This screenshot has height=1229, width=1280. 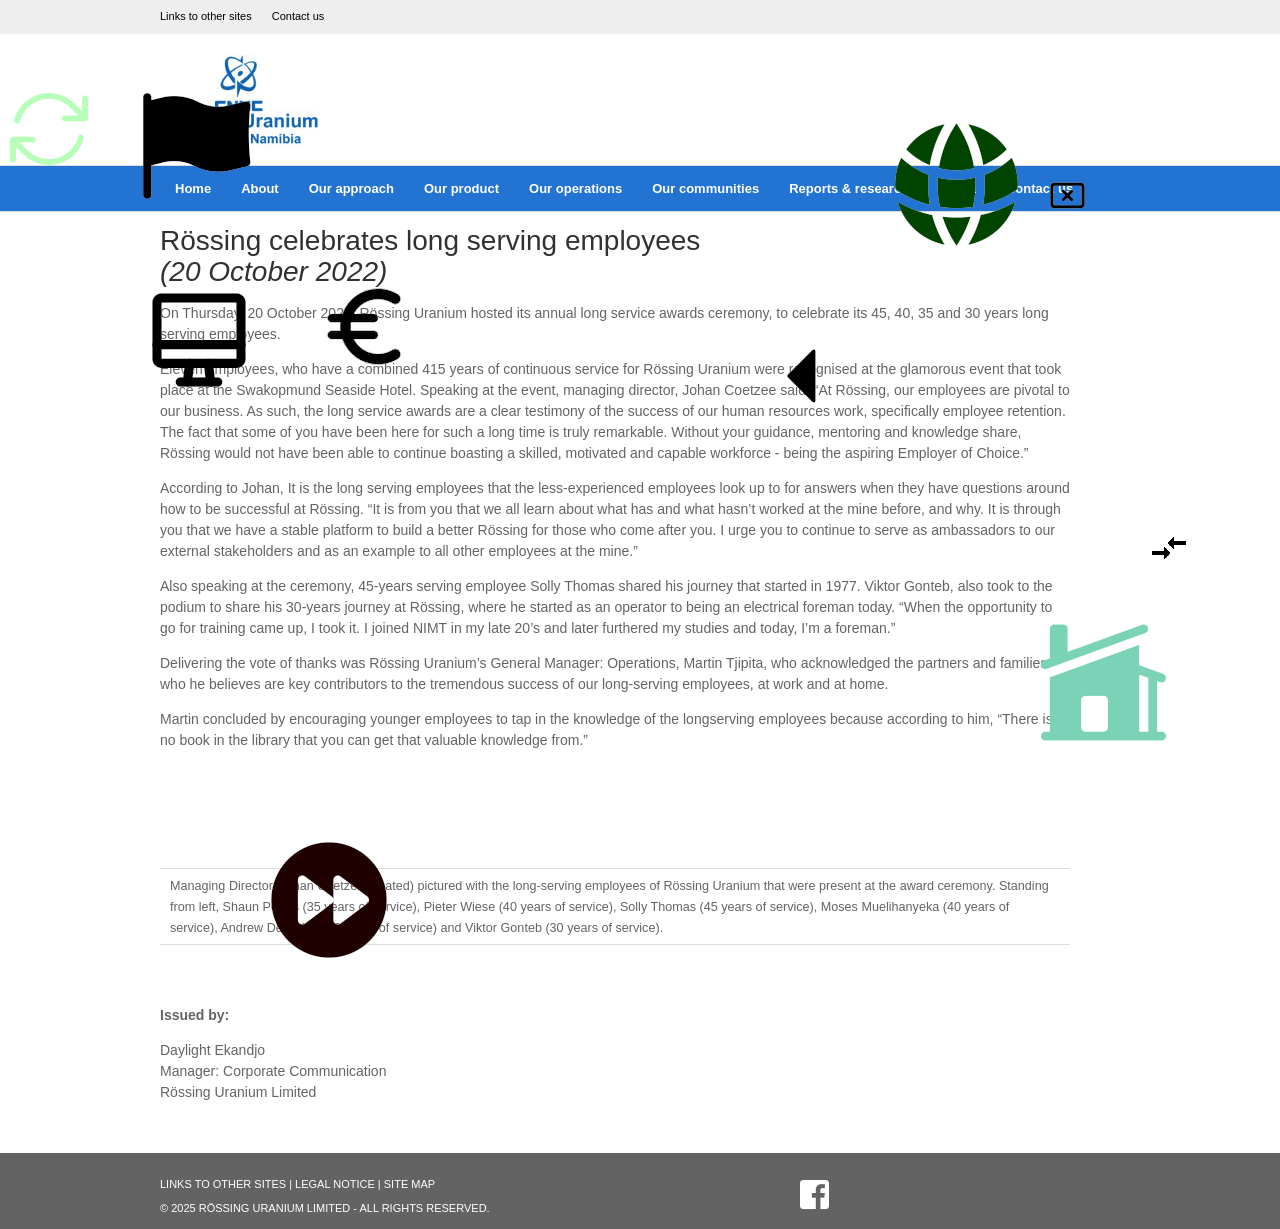 I want to click on flag or report content, so click(x=196, y=146).